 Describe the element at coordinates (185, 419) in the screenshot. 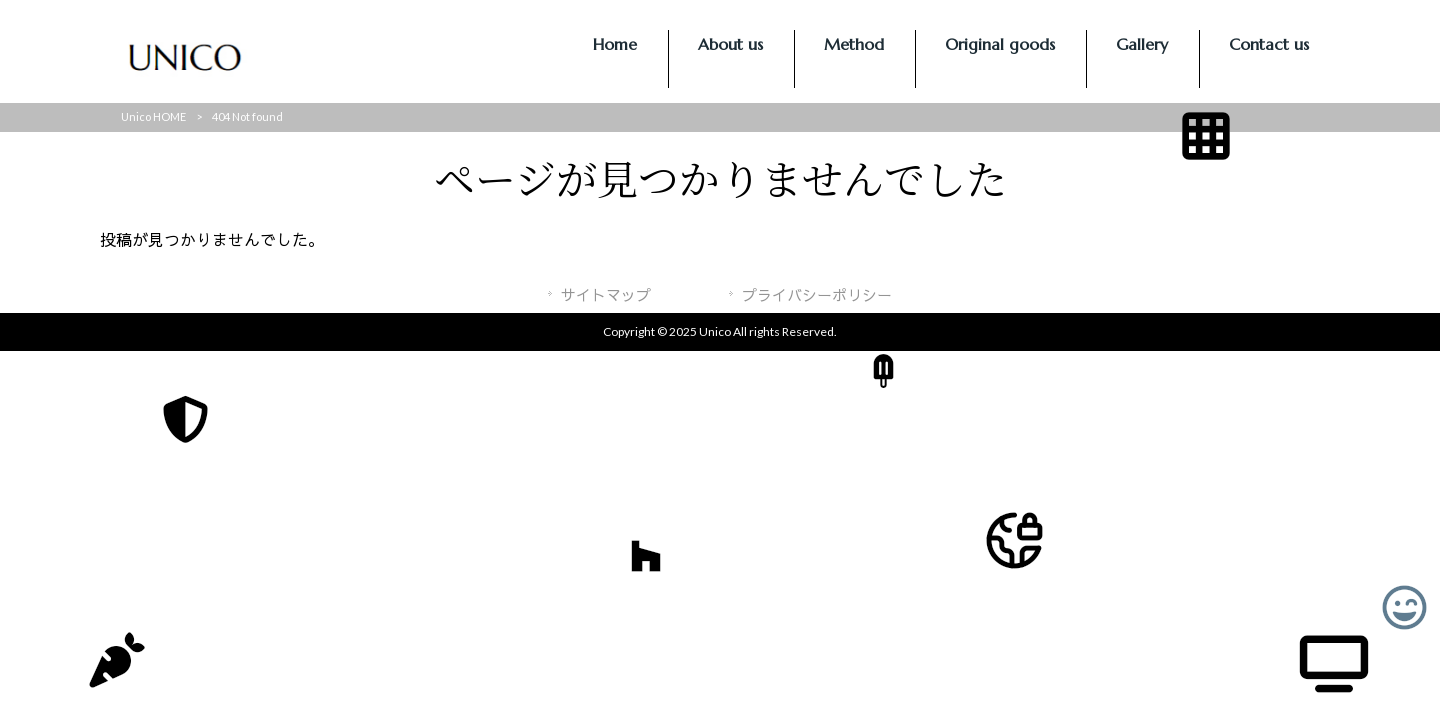

I see `view security or protection settings` at that location.